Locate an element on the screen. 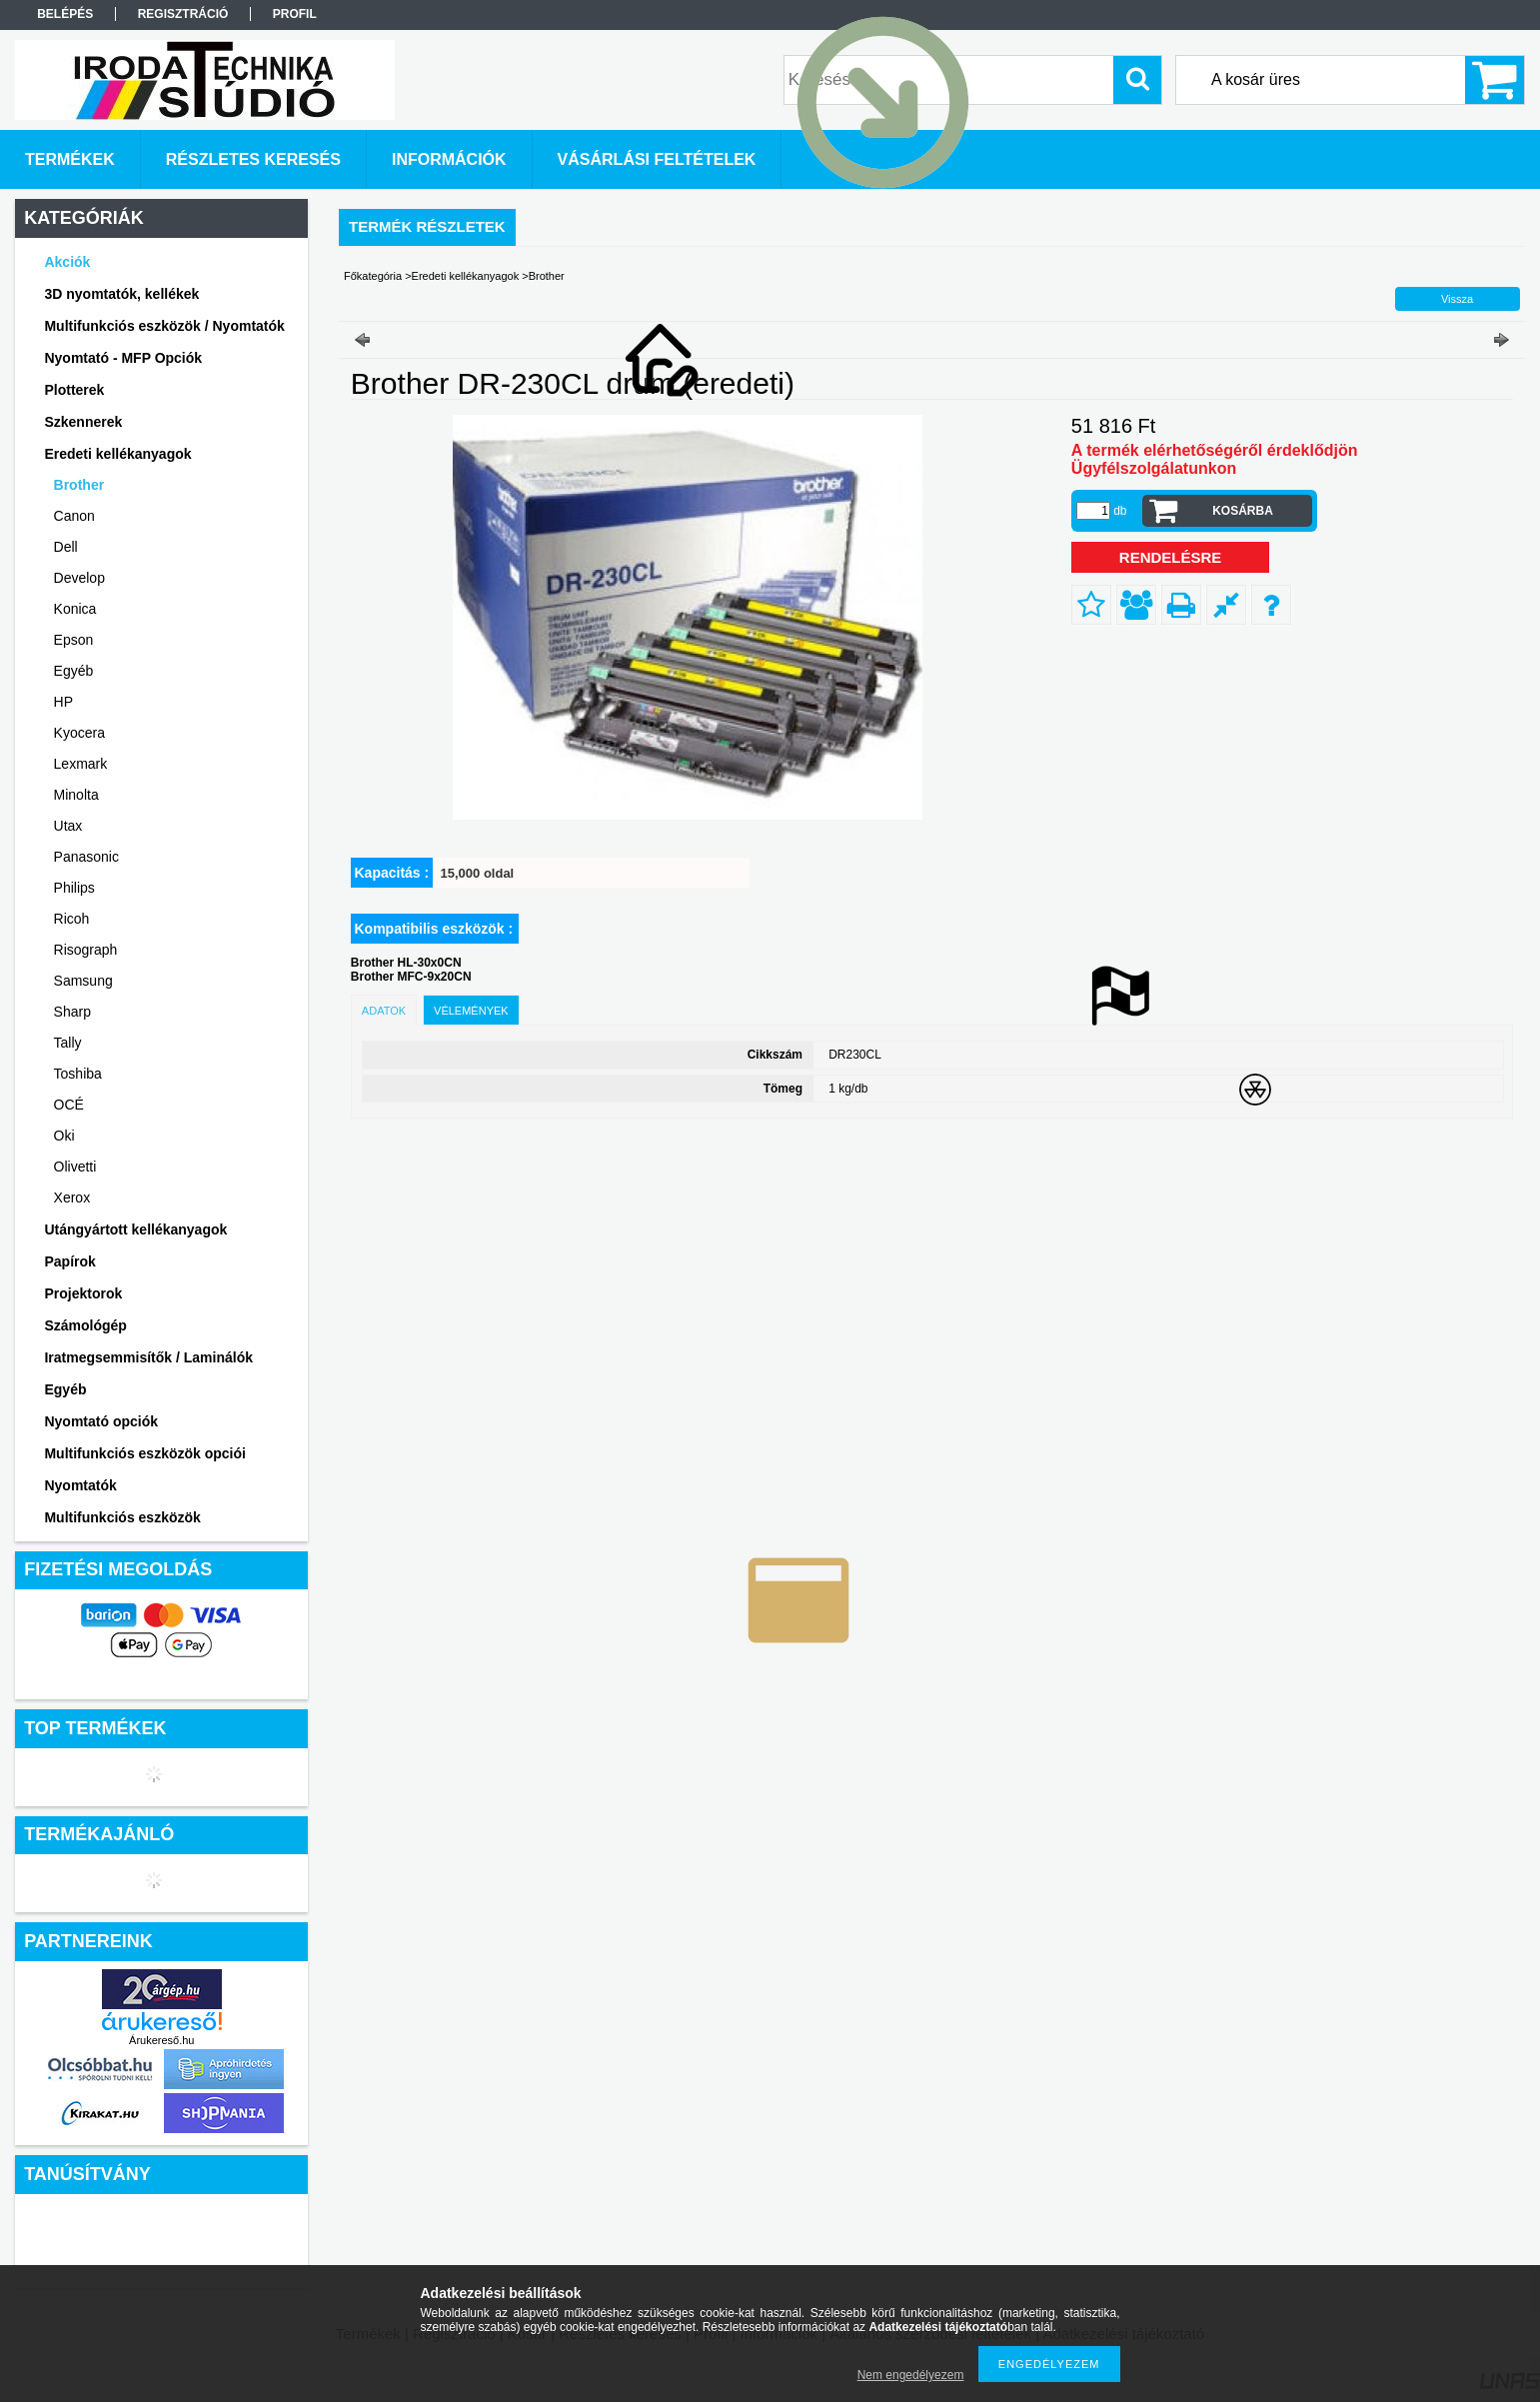 The height and width of the screenshot is (2402, 1540). indicates completion or finish line is located at coordinates (1118, 995).